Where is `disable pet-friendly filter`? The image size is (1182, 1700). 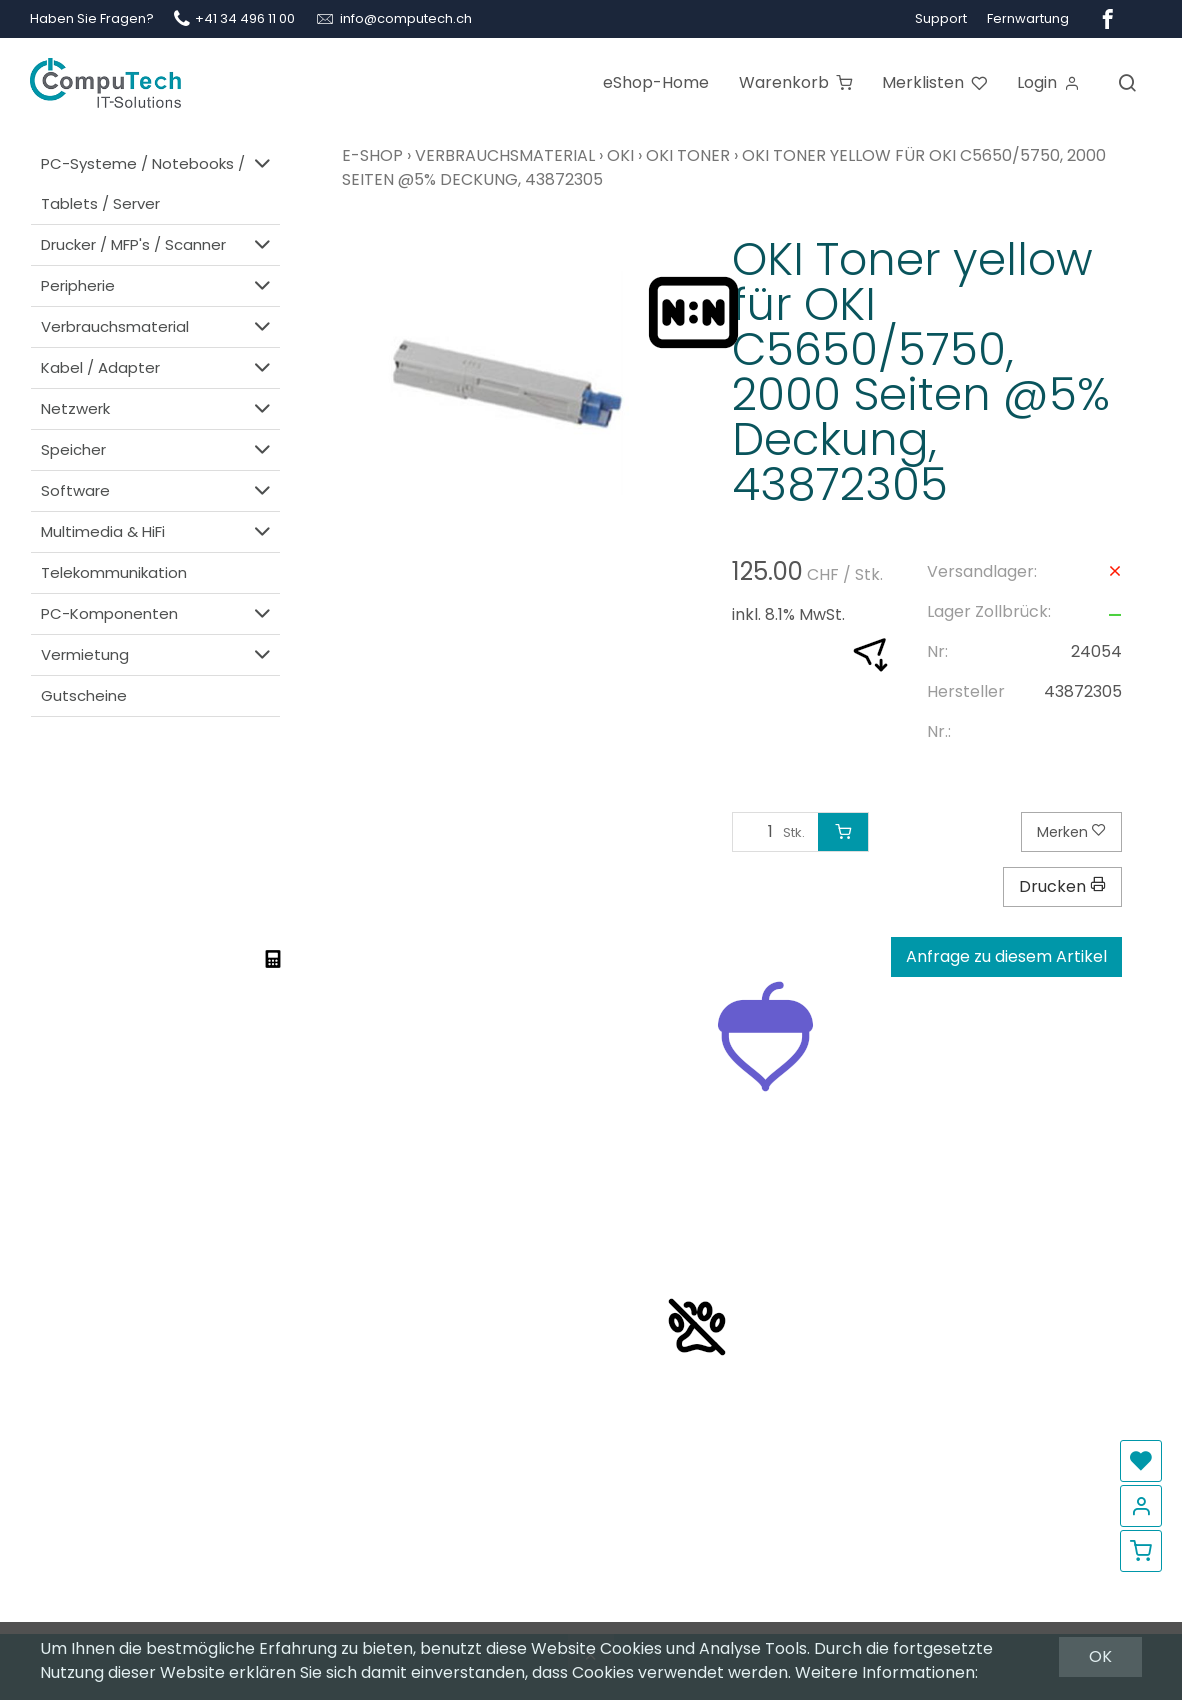
disable pet-friendly filter is located at coordinates (697, 1327).